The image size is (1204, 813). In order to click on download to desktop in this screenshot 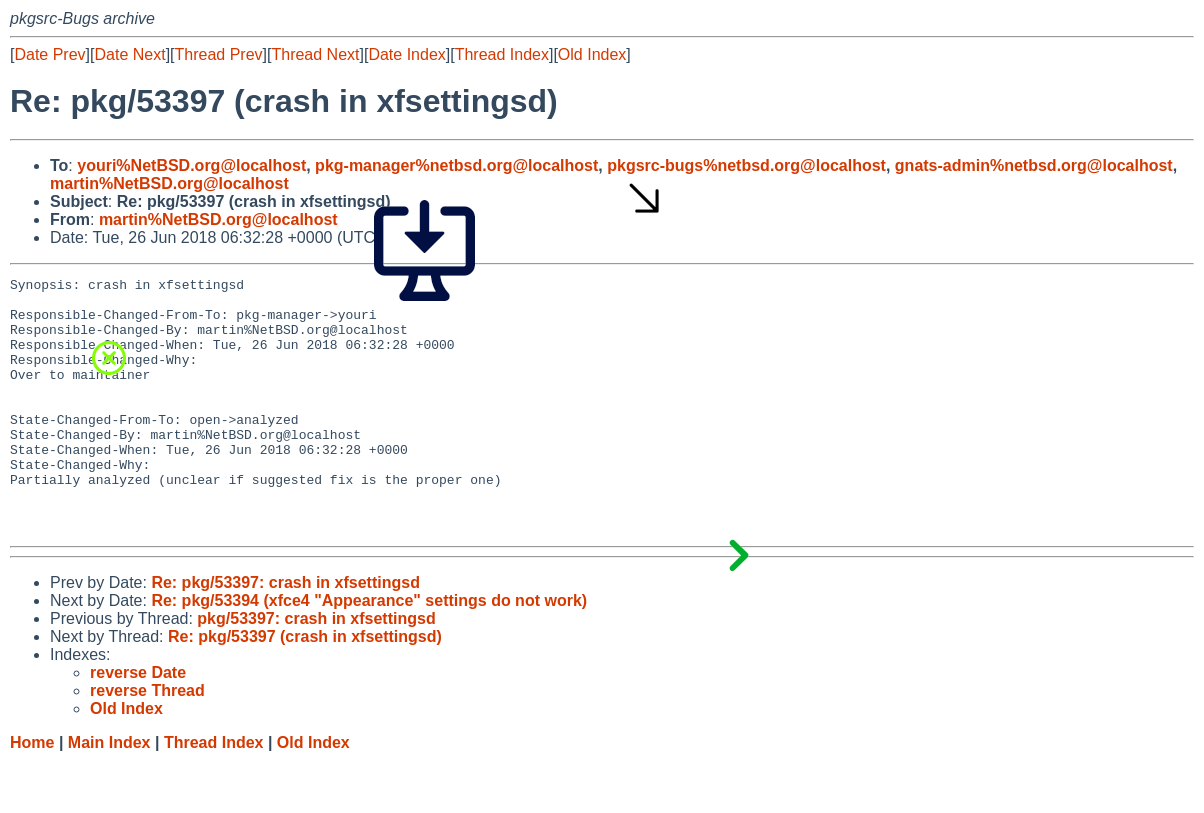, I will do `click(424, 250)`.